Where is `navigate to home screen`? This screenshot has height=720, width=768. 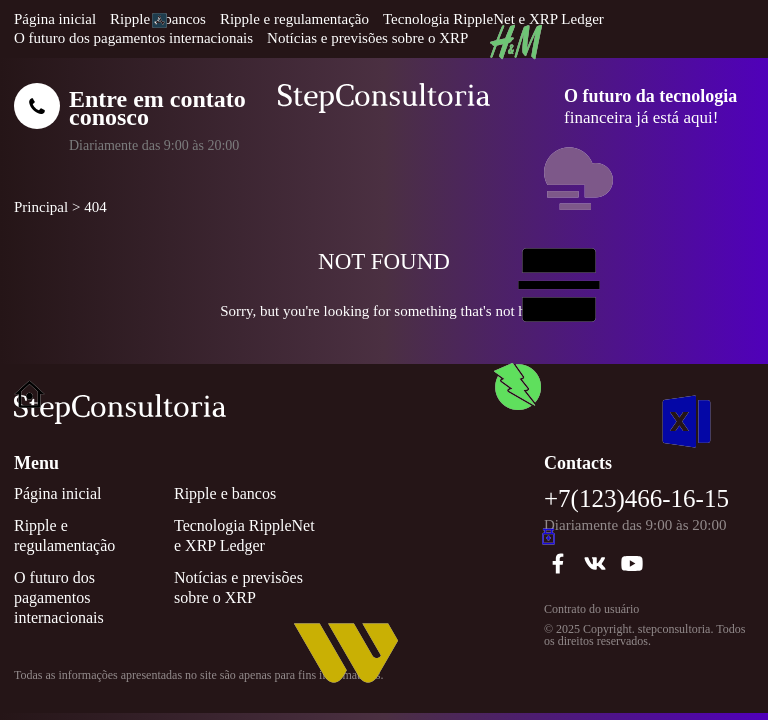 navigate to home screen is located at coordinates (29, 395).